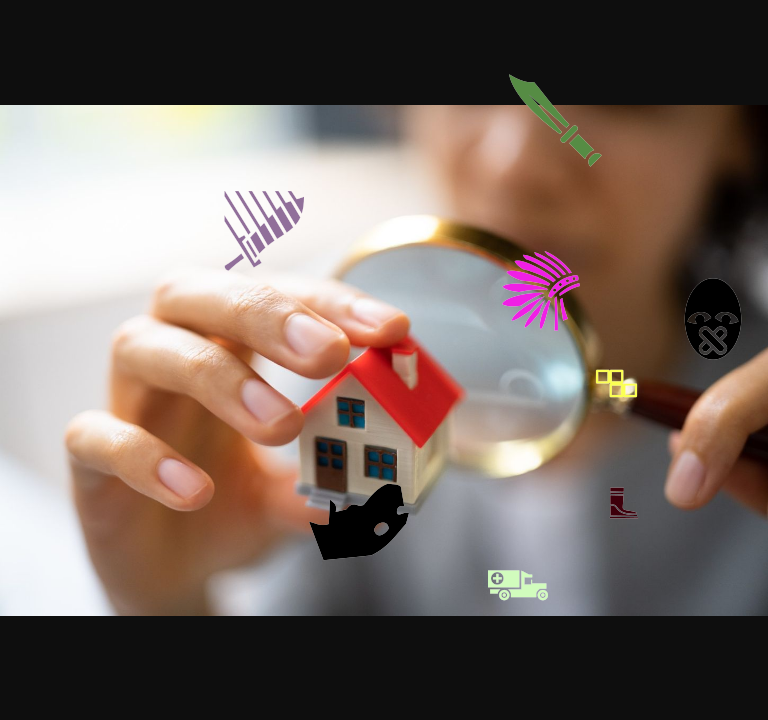 The width and height of the screenshot is (768, 720). What do you see at coordinates (713, 319) in the screenshot?
I see `indicates a user or contact has been muted` at bounding box center [713, 319].